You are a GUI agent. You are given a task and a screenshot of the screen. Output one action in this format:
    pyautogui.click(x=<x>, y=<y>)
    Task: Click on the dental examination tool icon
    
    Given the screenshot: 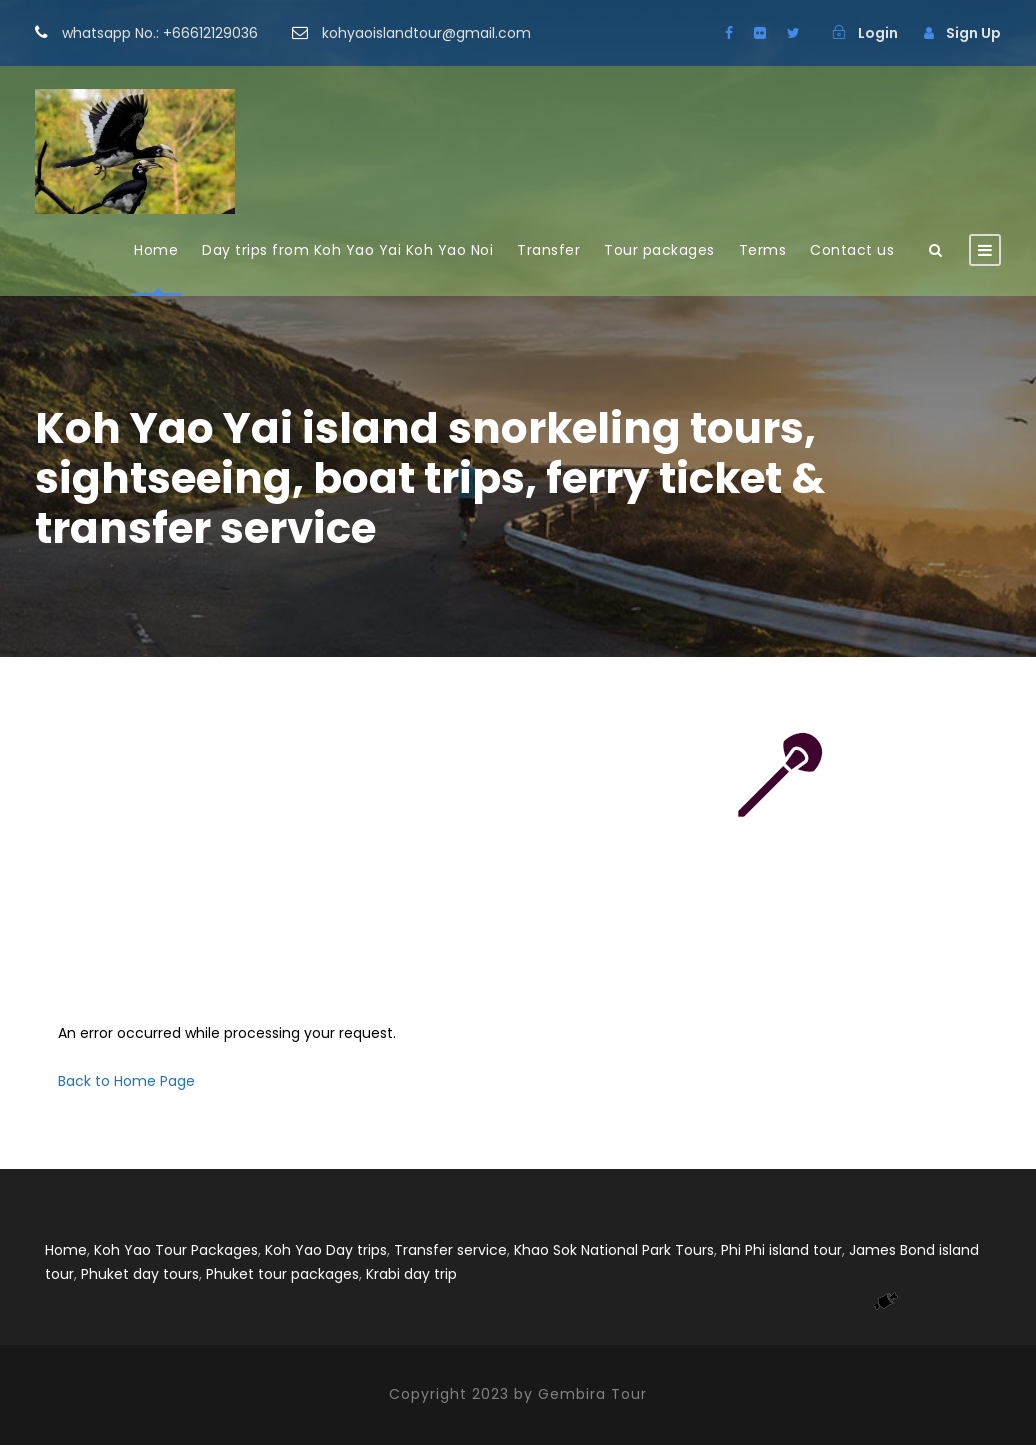 What is the action you would take?
    pyautogui.click(x=780, y=774)
    